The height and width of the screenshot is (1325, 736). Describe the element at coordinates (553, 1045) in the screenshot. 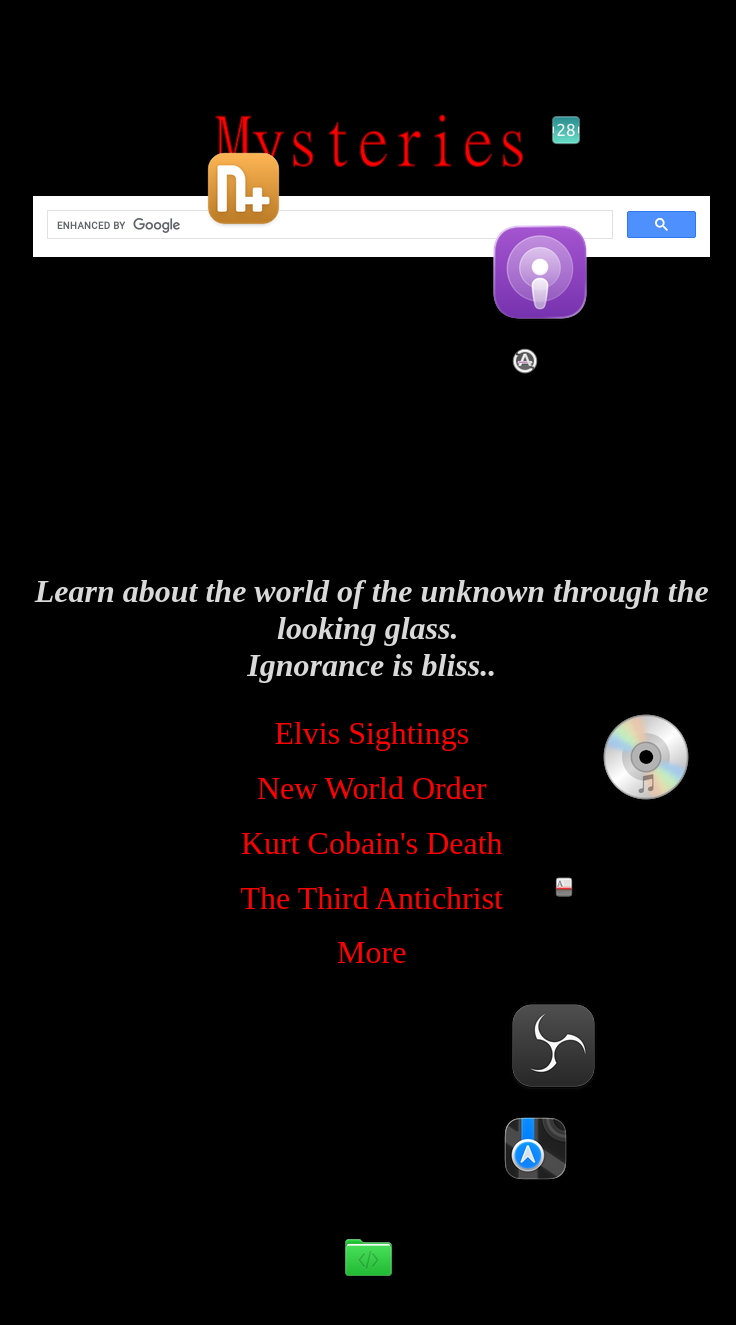

I see `open OBS Studio for screen recording and streaming` at that location.